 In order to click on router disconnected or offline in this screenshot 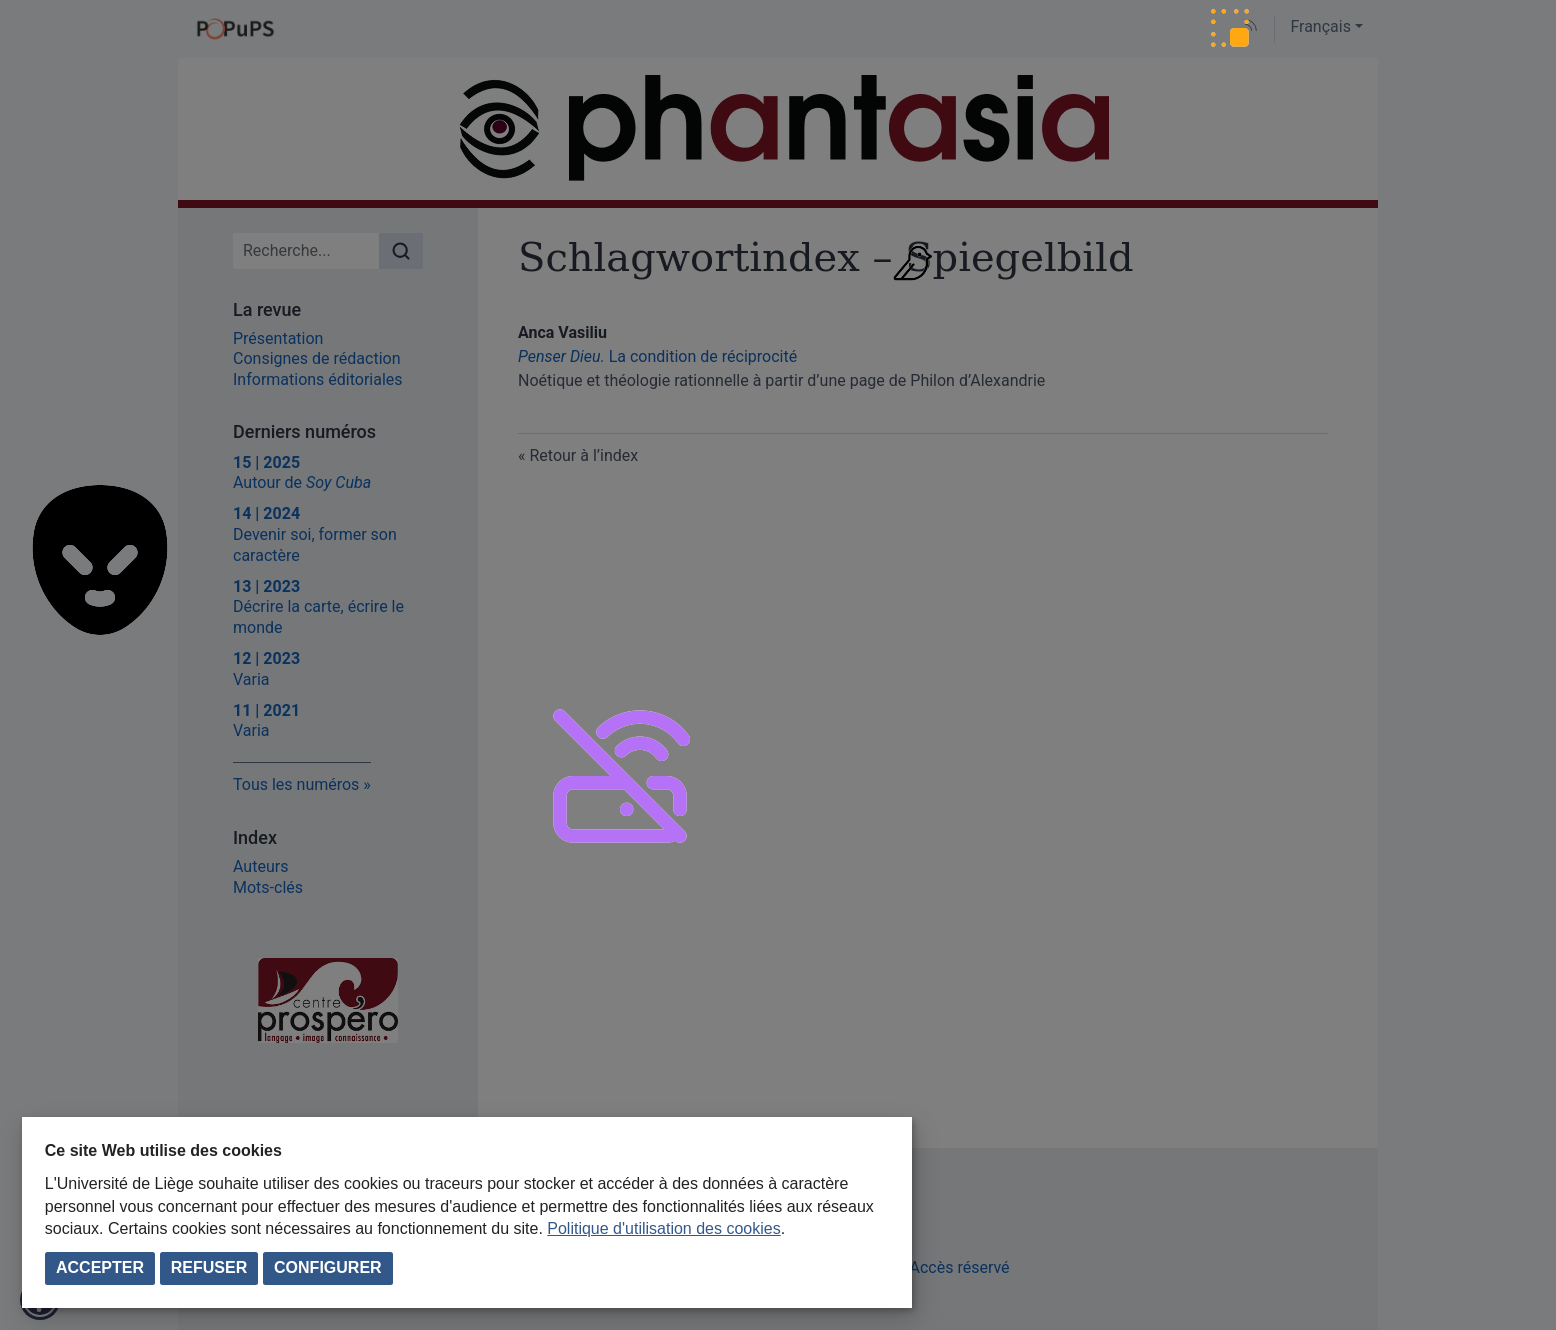, I will do `click(620, 776)`.